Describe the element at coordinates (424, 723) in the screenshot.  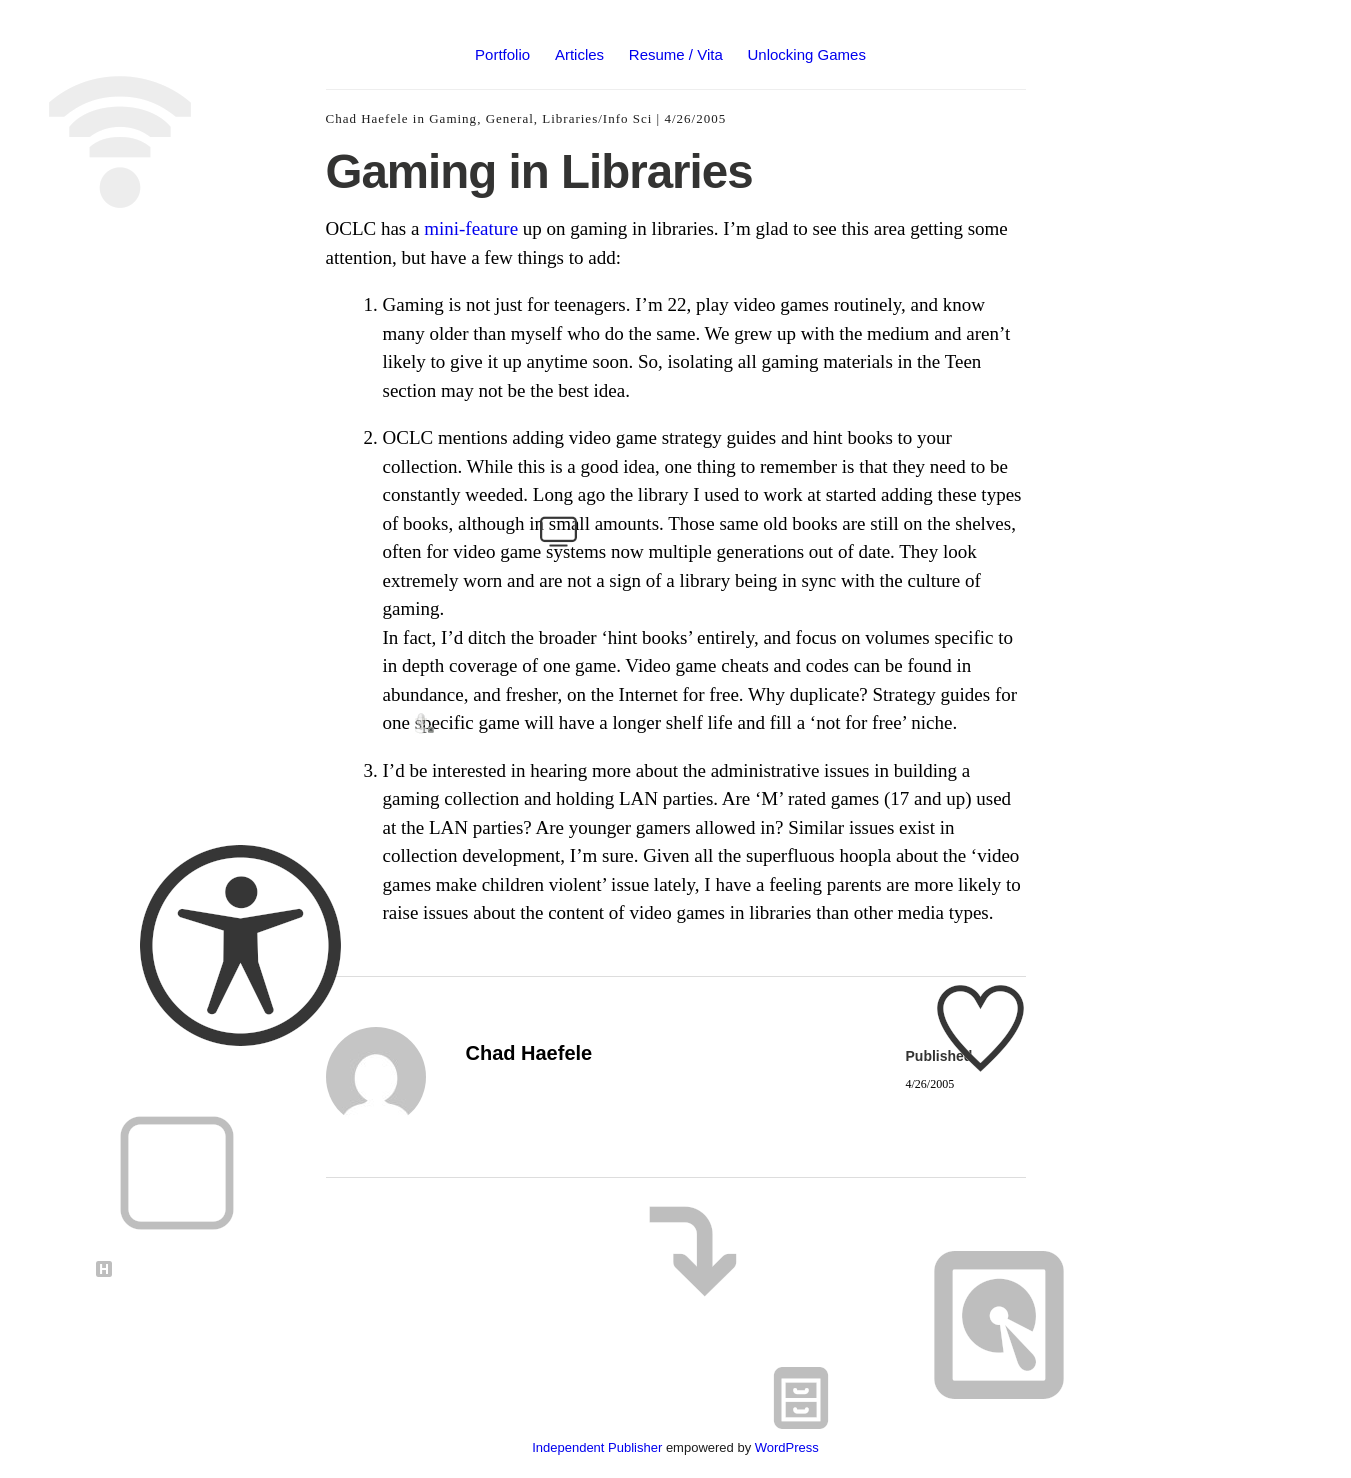
I see `microphone is muted` at that location.